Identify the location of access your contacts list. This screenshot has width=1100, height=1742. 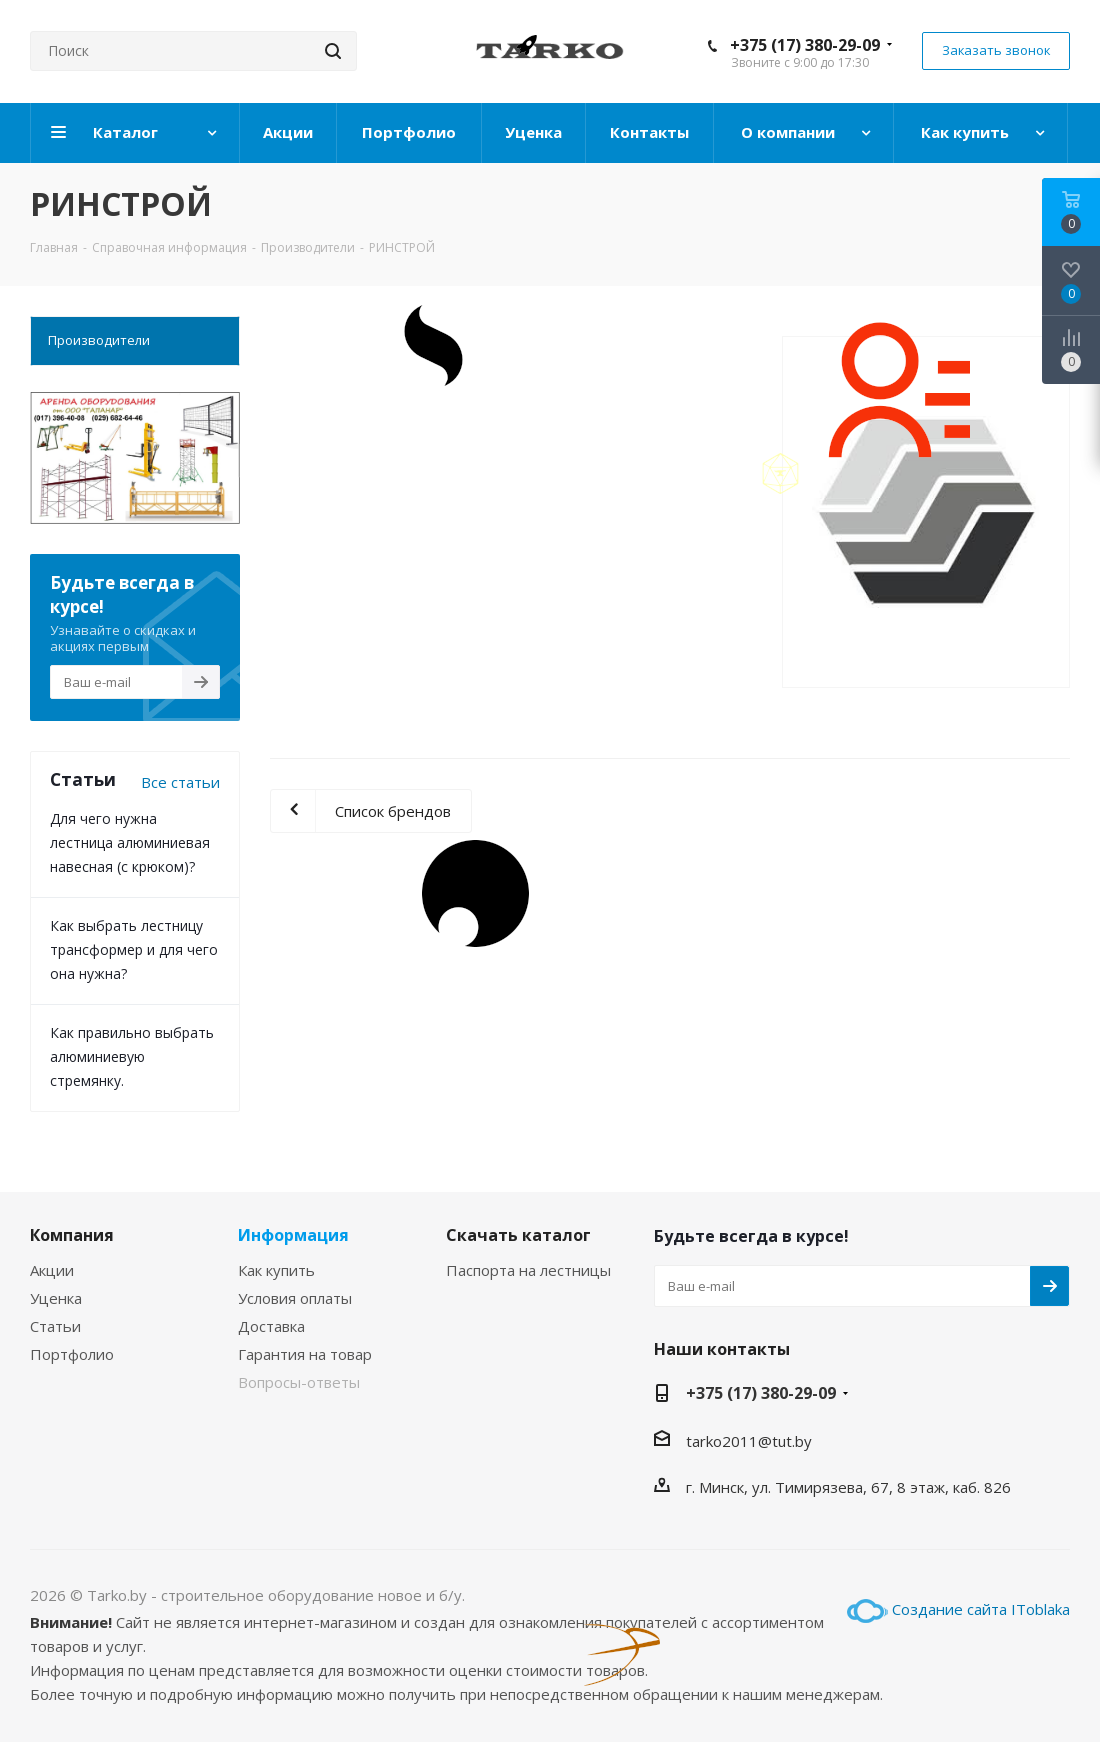
(893, 393).